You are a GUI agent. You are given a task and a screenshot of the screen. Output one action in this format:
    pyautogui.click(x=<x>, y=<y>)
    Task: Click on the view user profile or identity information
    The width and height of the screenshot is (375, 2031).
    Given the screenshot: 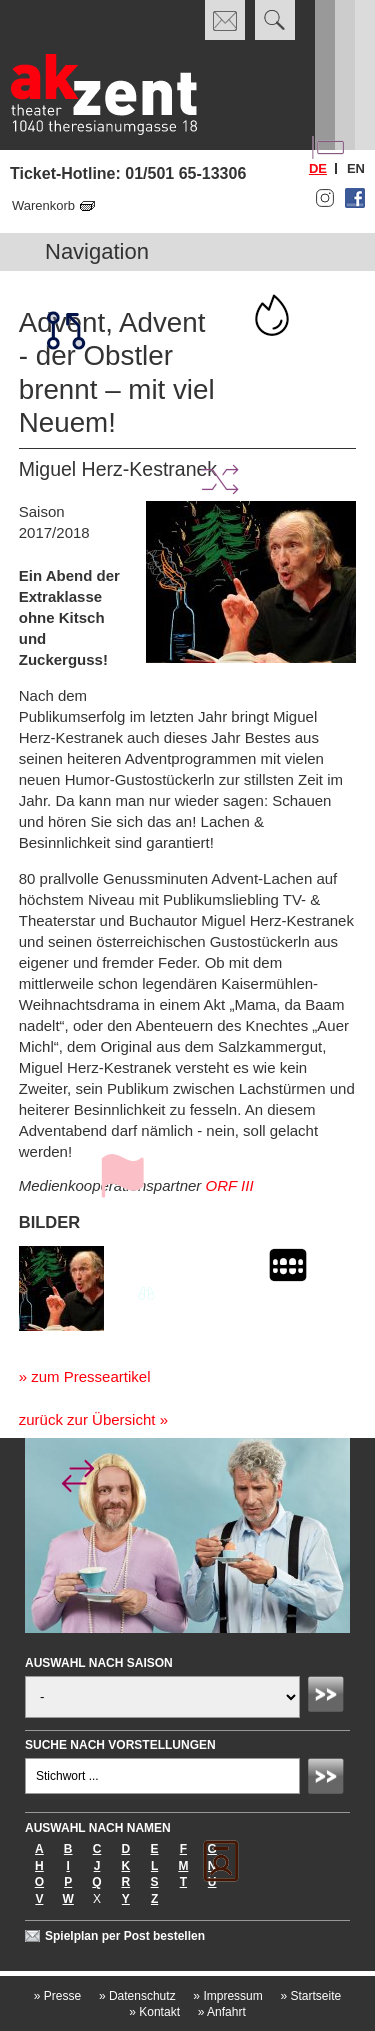 What is the action you would take?
    pyautogui.click(x=221, y=1861)
    